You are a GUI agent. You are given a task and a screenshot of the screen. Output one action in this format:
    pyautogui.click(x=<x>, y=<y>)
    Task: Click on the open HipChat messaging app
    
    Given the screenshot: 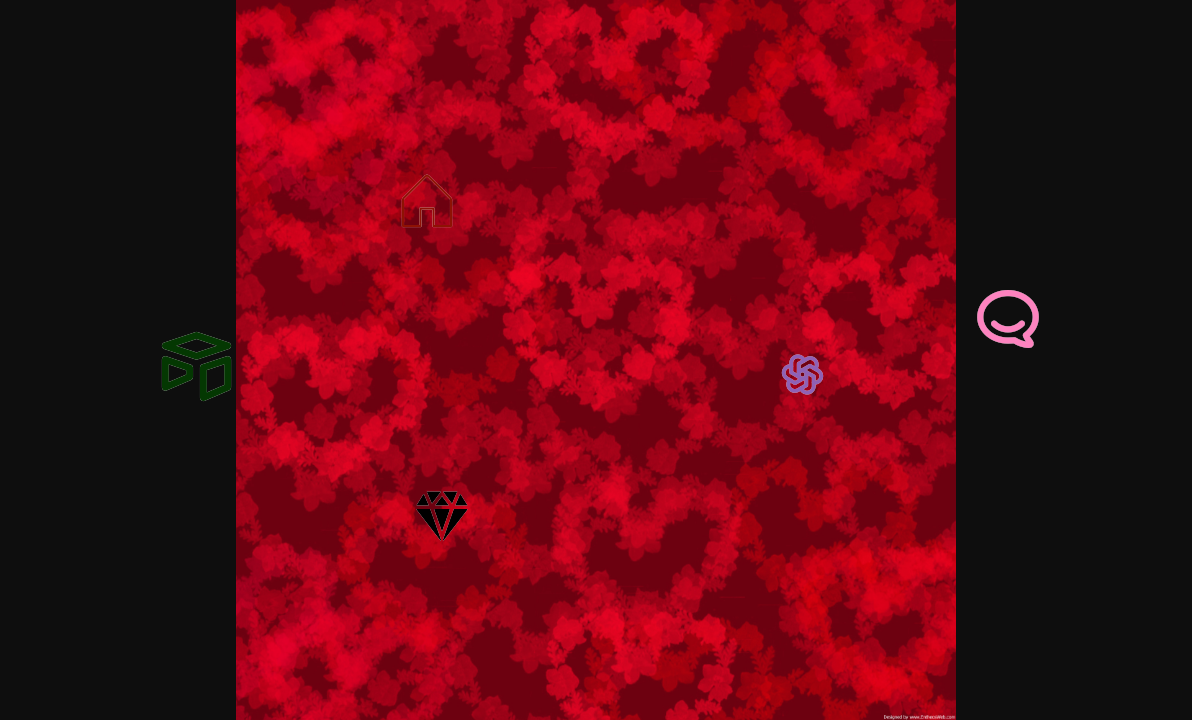 What is the action you would take?
    pyautogui.click(x=1008, y=319)
    